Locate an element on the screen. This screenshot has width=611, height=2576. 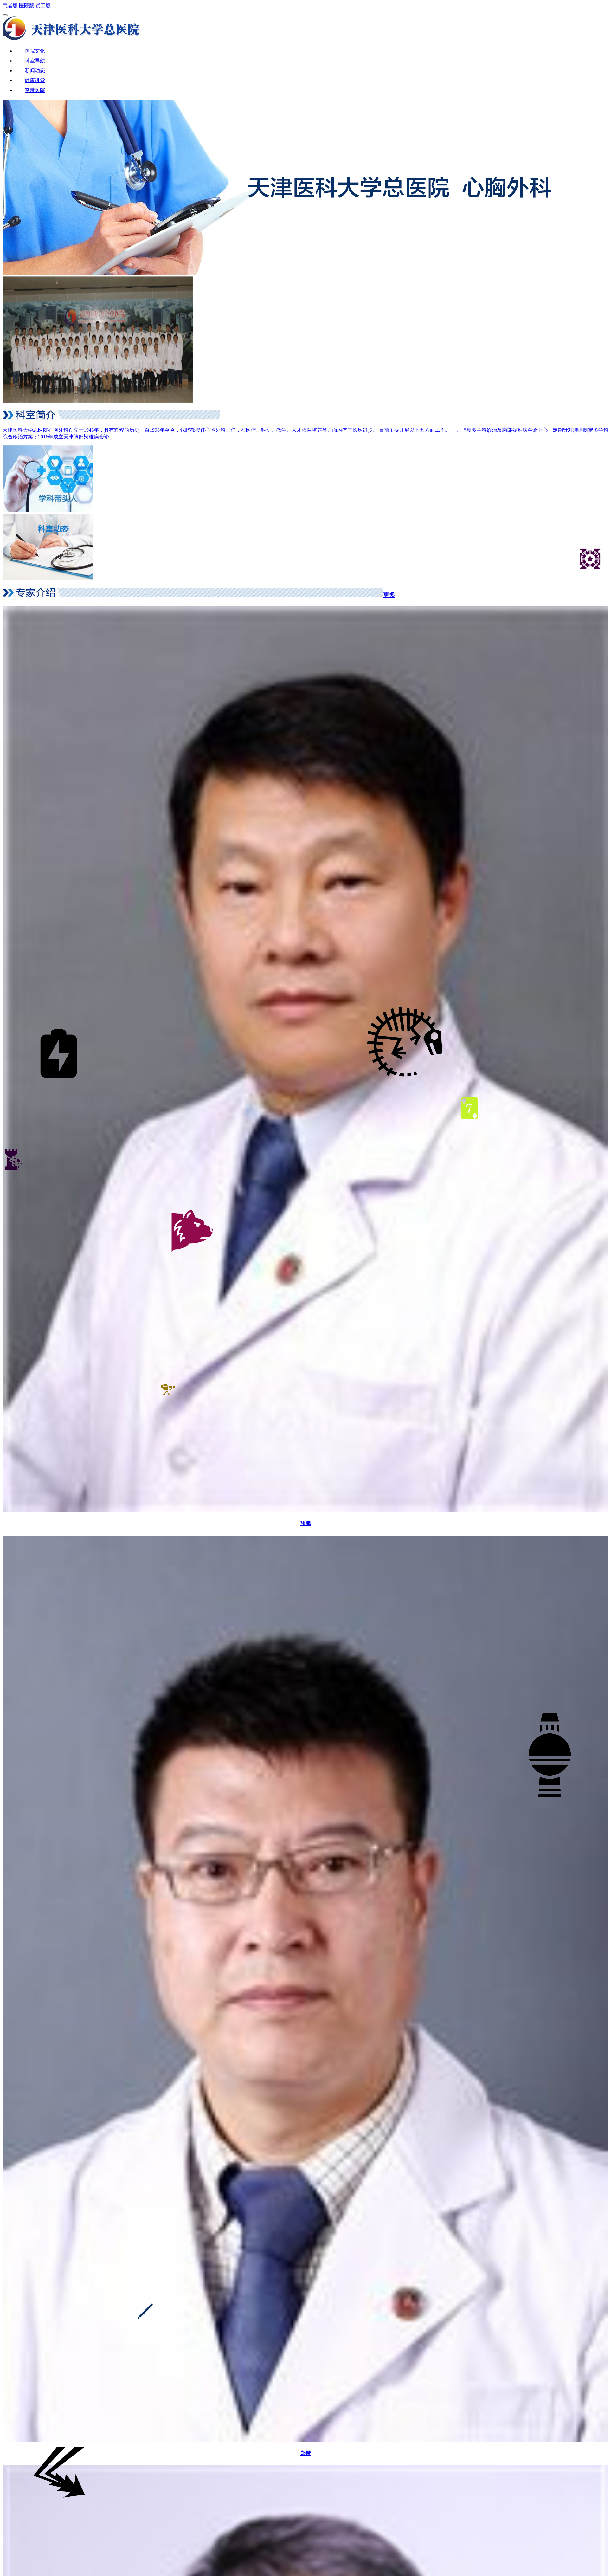
indicates a destroyed or damaged tower in a game is located at coordinates (12, 1159).